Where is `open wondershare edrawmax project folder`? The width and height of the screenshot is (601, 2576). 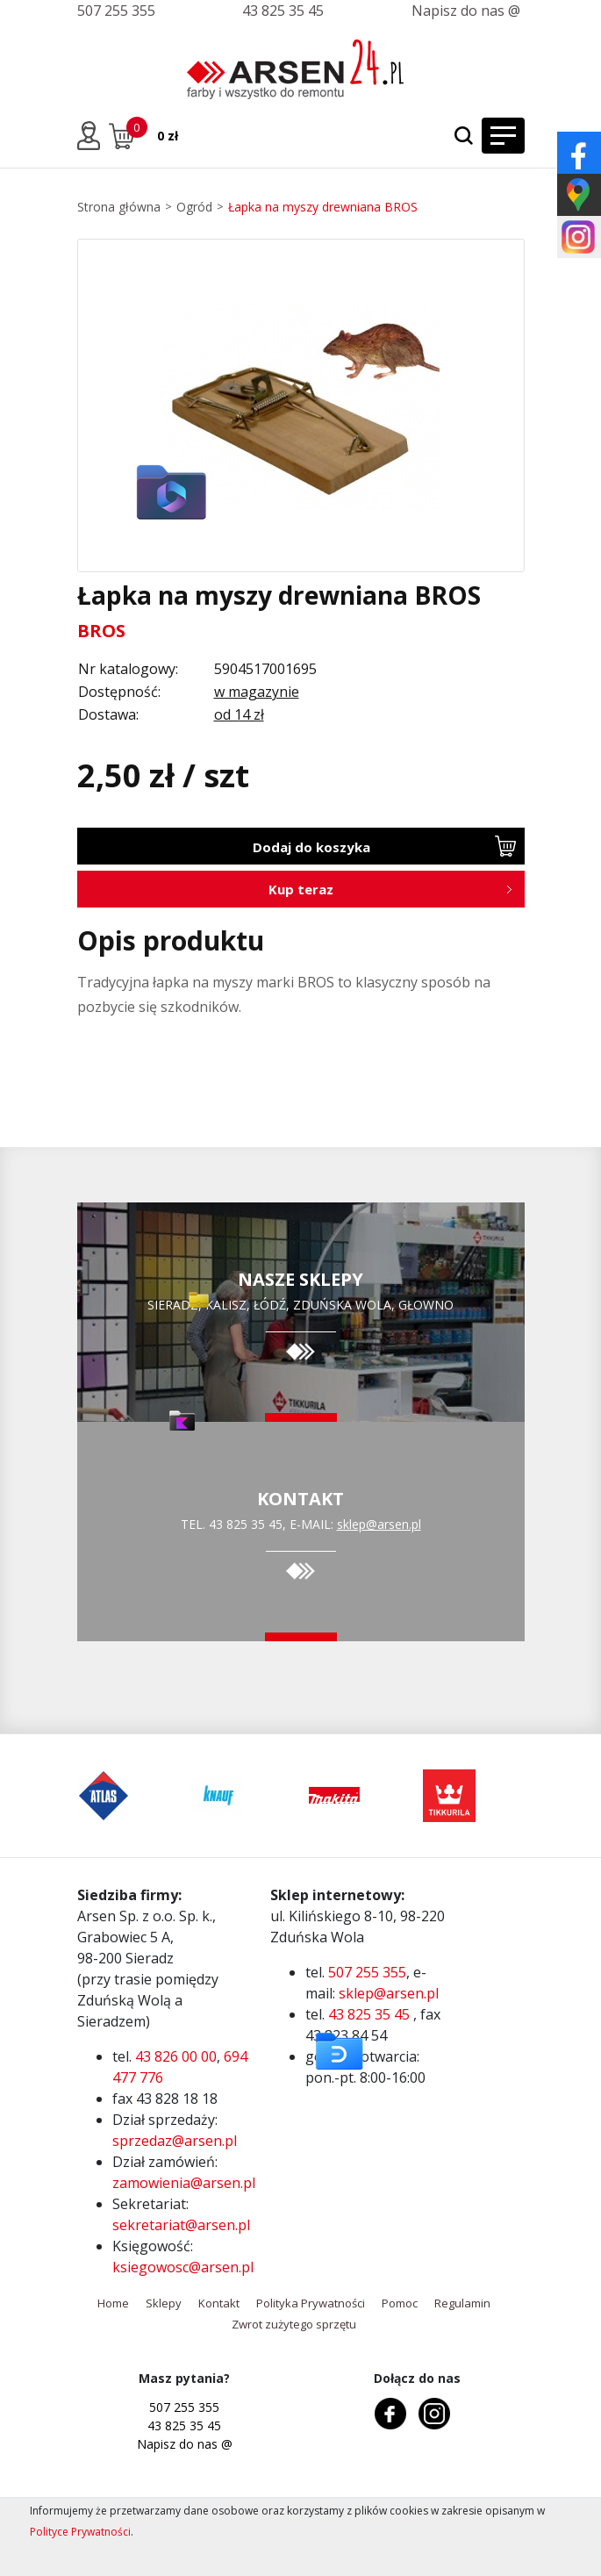 open wondershare edrawmax project folder is located at coordinates (339, 2052).